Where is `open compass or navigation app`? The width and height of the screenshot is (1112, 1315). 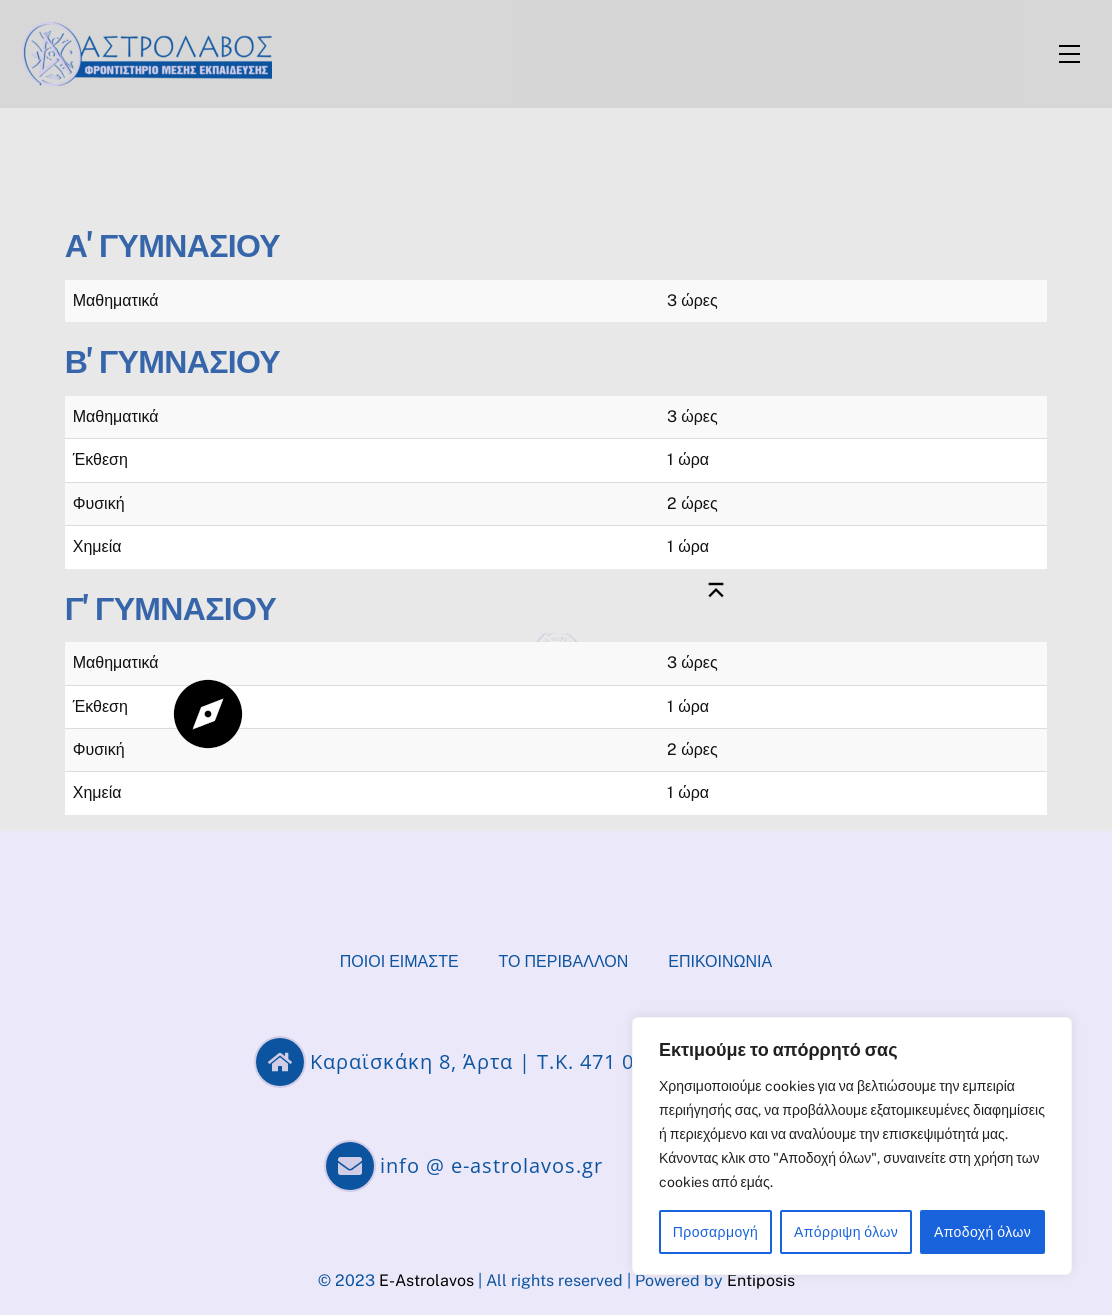 open compass or navigation app is located at coordinates (208, 714).